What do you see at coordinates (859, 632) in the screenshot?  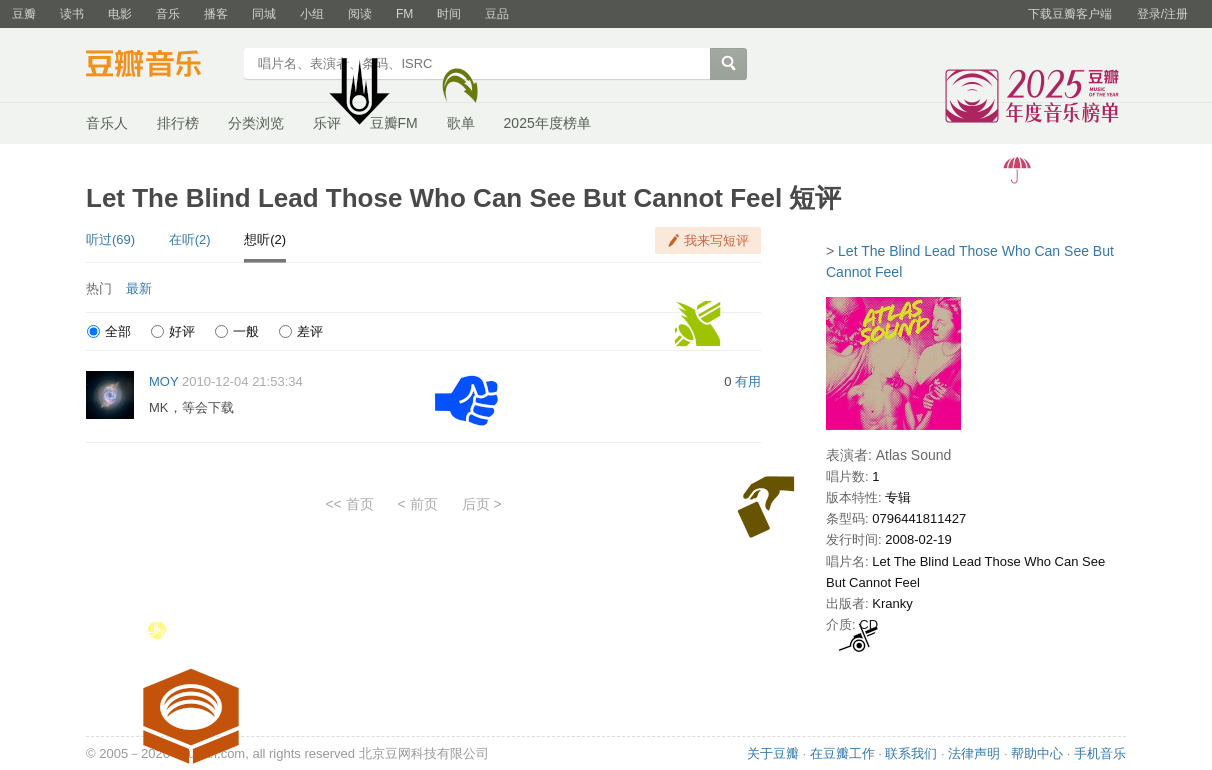 I see `artillery unit or weapon in a strategy game` at bounding box center [859, 632].